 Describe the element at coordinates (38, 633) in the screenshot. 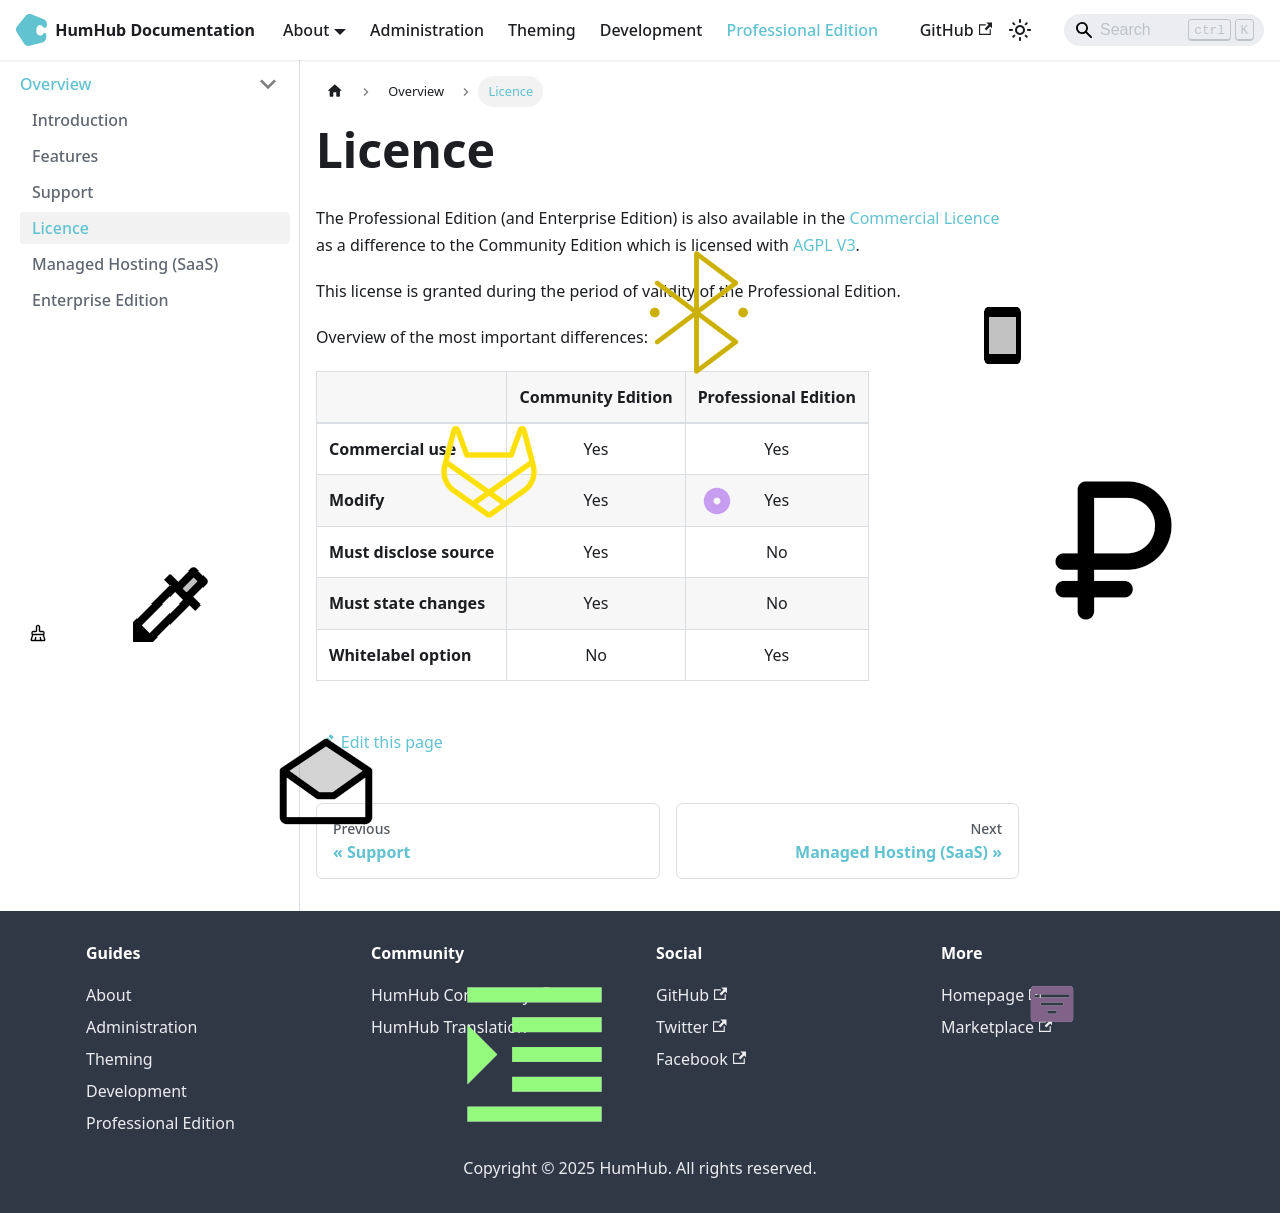

I see `clear cache or temporary files` at that location.